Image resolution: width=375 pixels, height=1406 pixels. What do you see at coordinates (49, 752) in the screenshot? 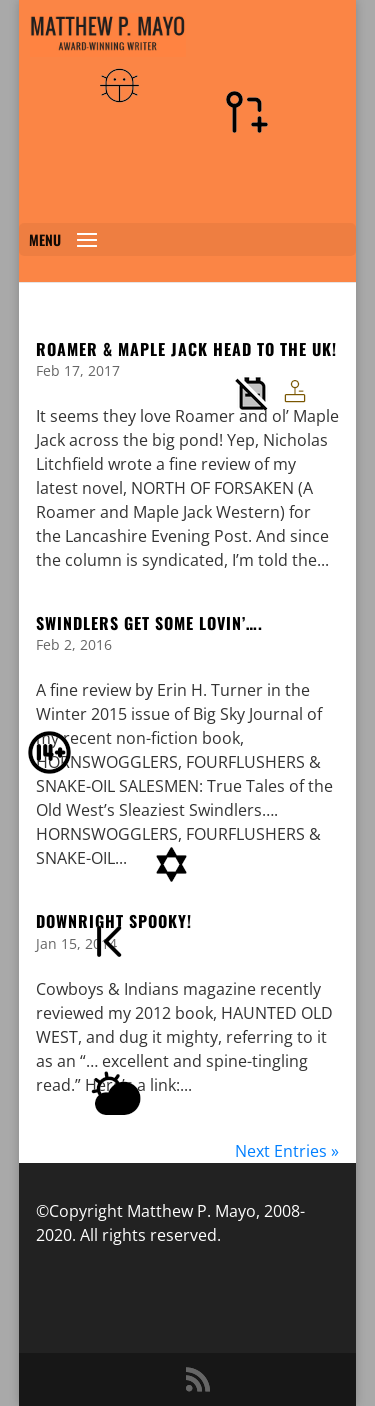
I see `indicates content rated for ages 14 and older` at bounding box center [49, 752].